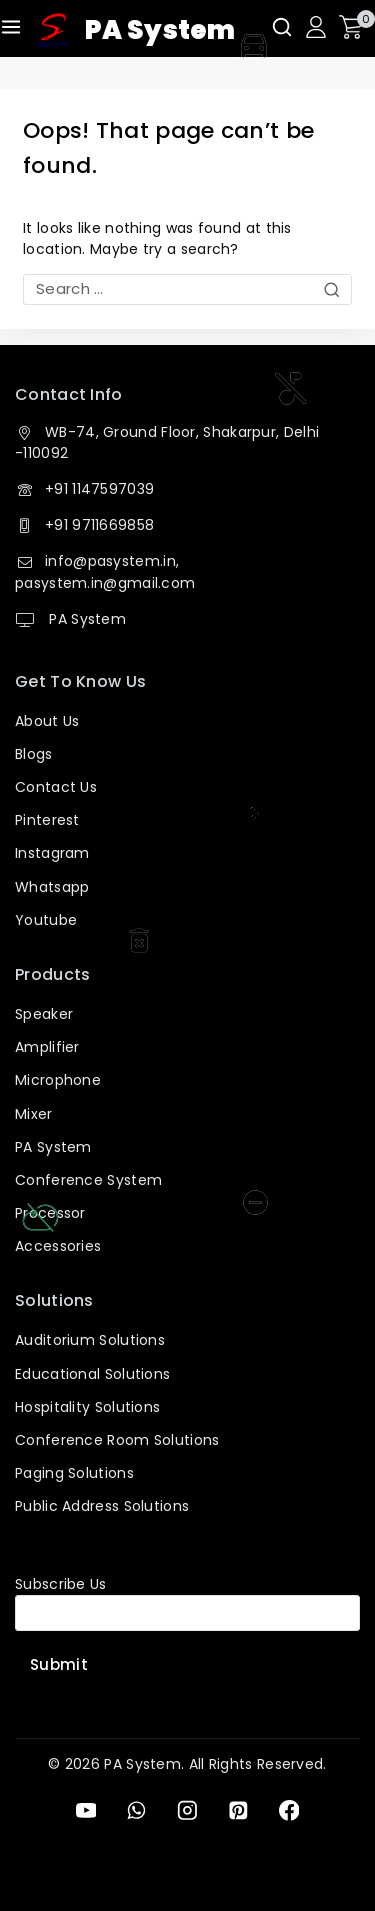 This screenshot has width=375, height=1911. I want to click on permanently delete an item, so click(139, 940).